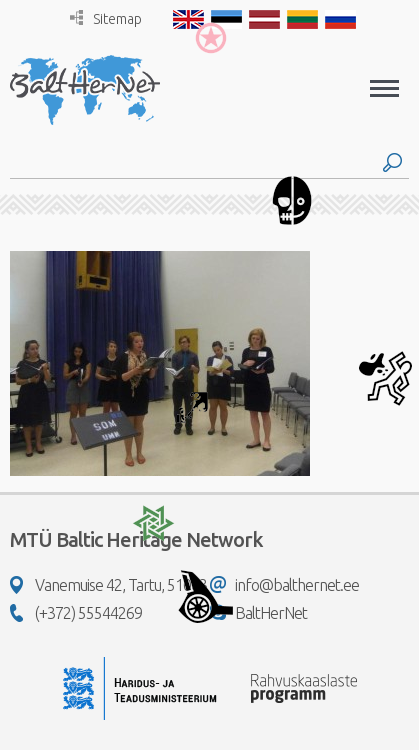  Describe the element at coordinates (192, 407) in the screenshot. I see `select flamethrower unit or weapon class` at that location.